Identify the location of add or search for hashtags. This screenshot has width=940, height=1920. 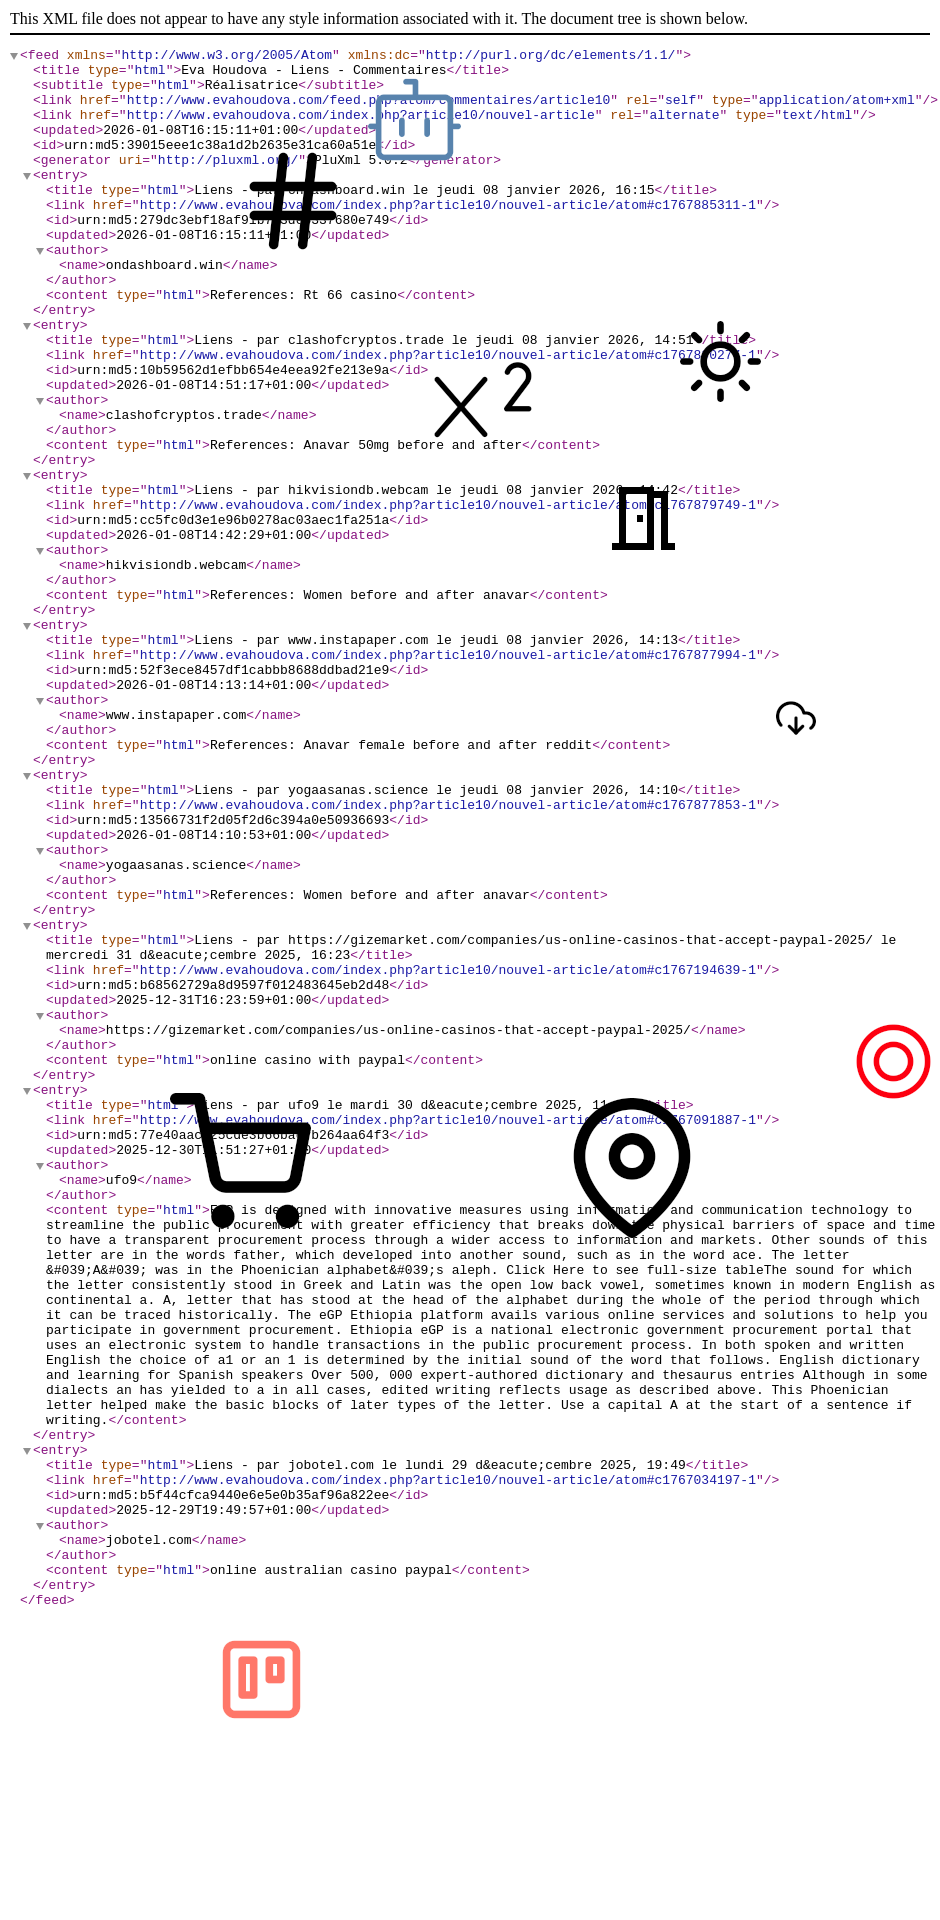
(293, 201).